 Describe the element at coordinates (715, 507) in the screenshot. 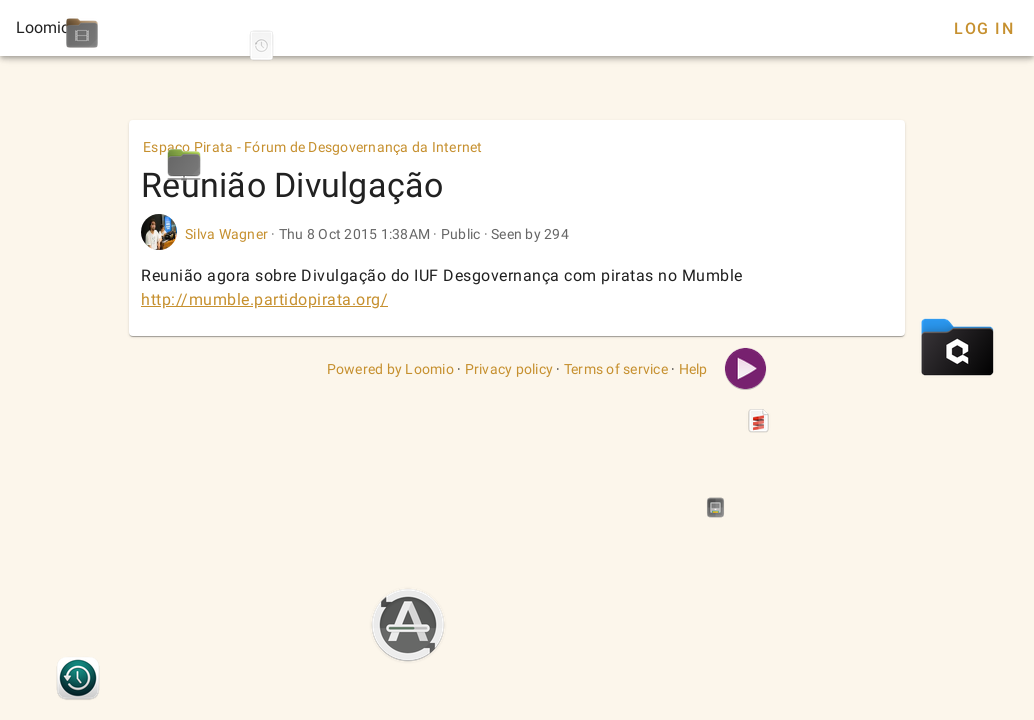

I see `nintendo 64 rom file` at that location.